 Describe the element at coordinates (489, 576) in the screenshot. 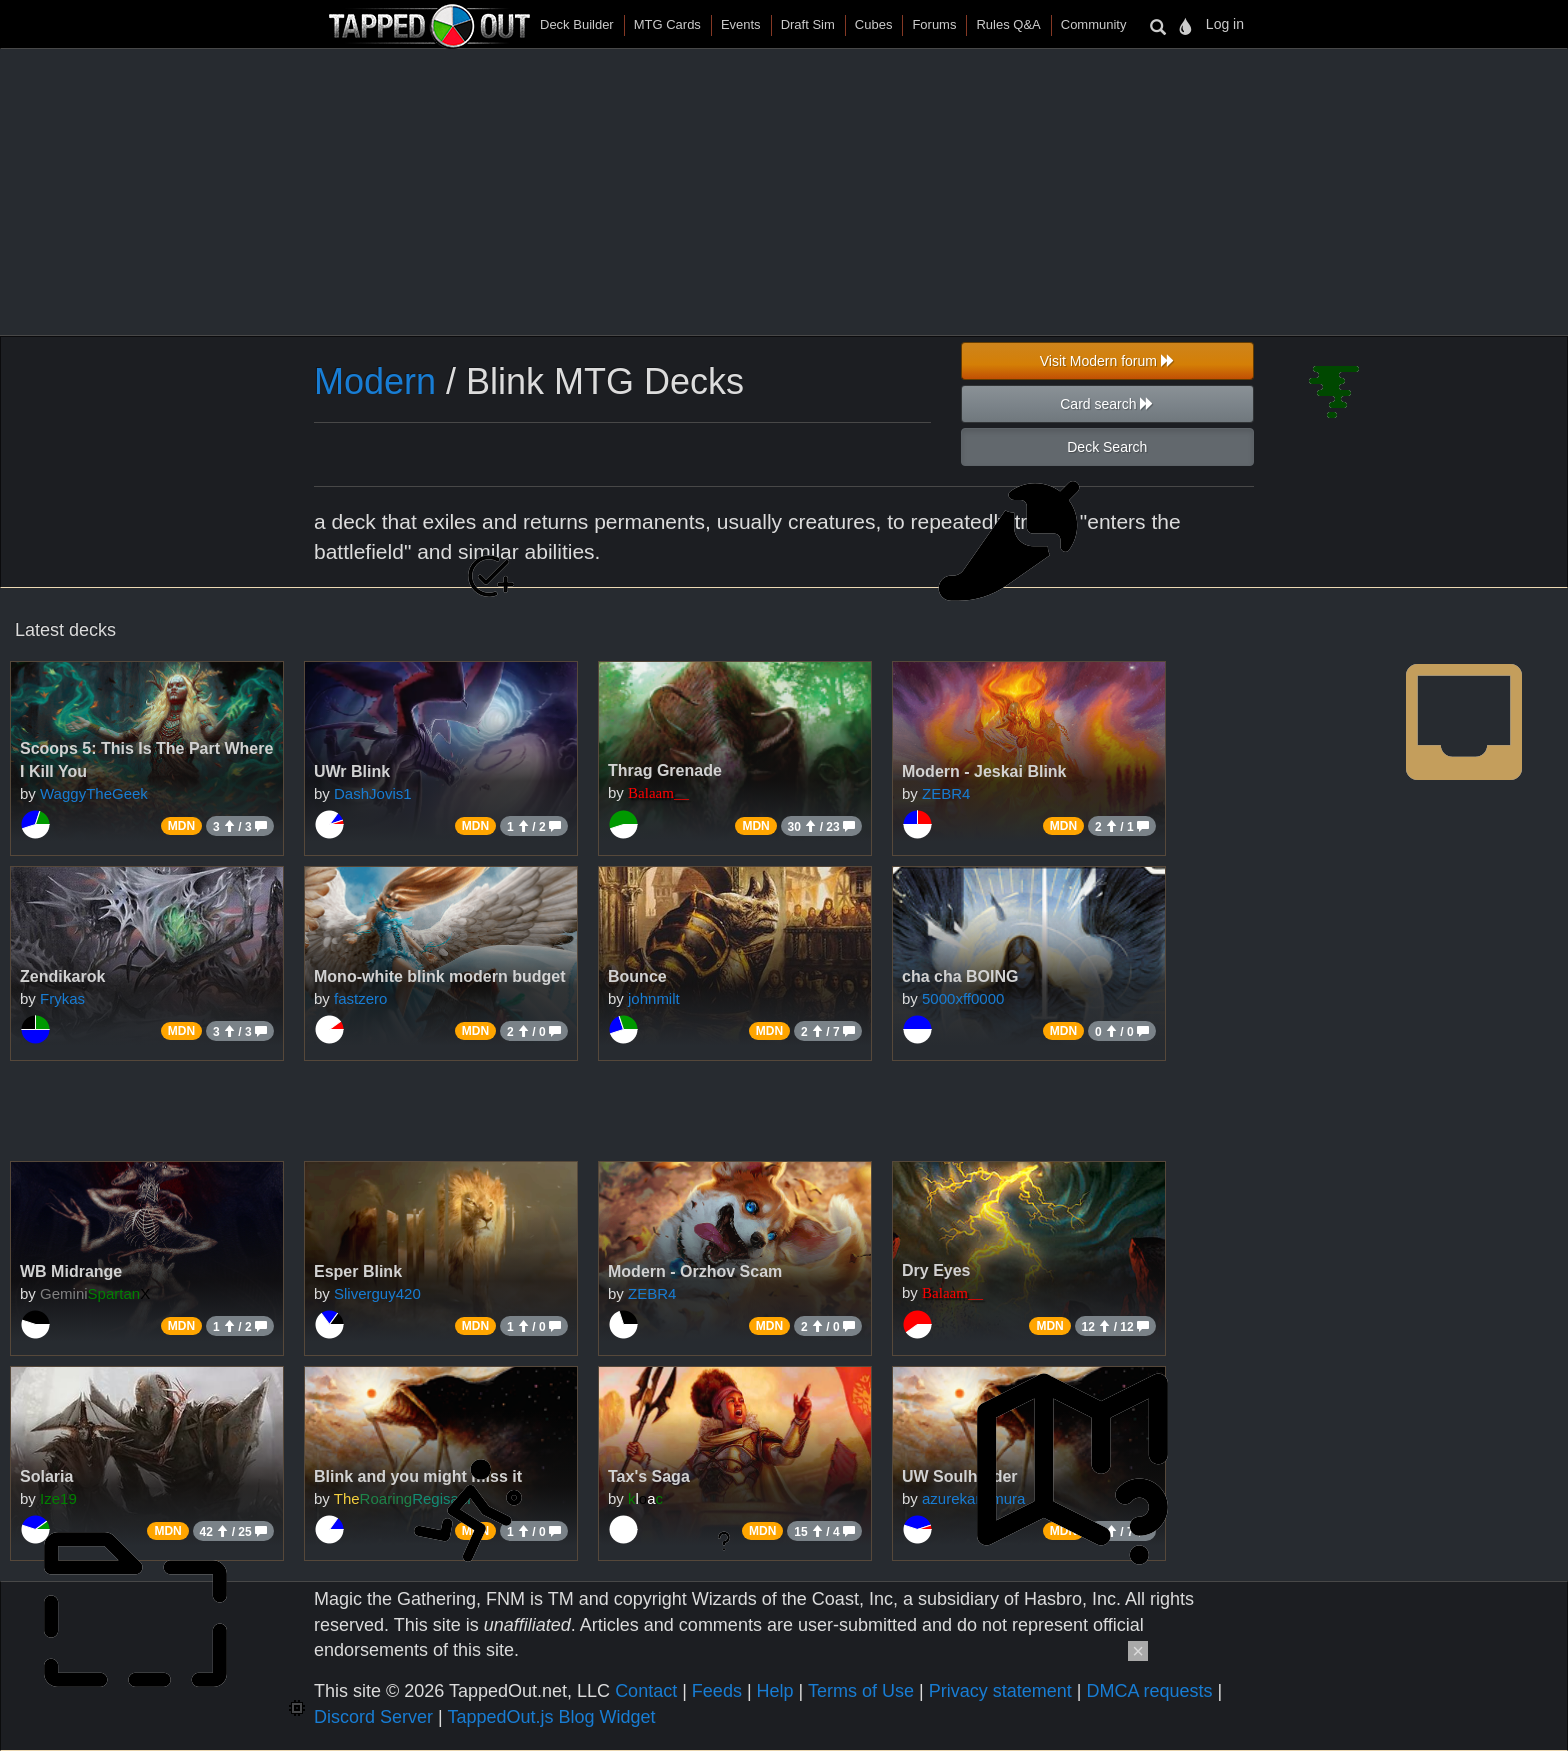

I see `add a new task to your list` at that location.